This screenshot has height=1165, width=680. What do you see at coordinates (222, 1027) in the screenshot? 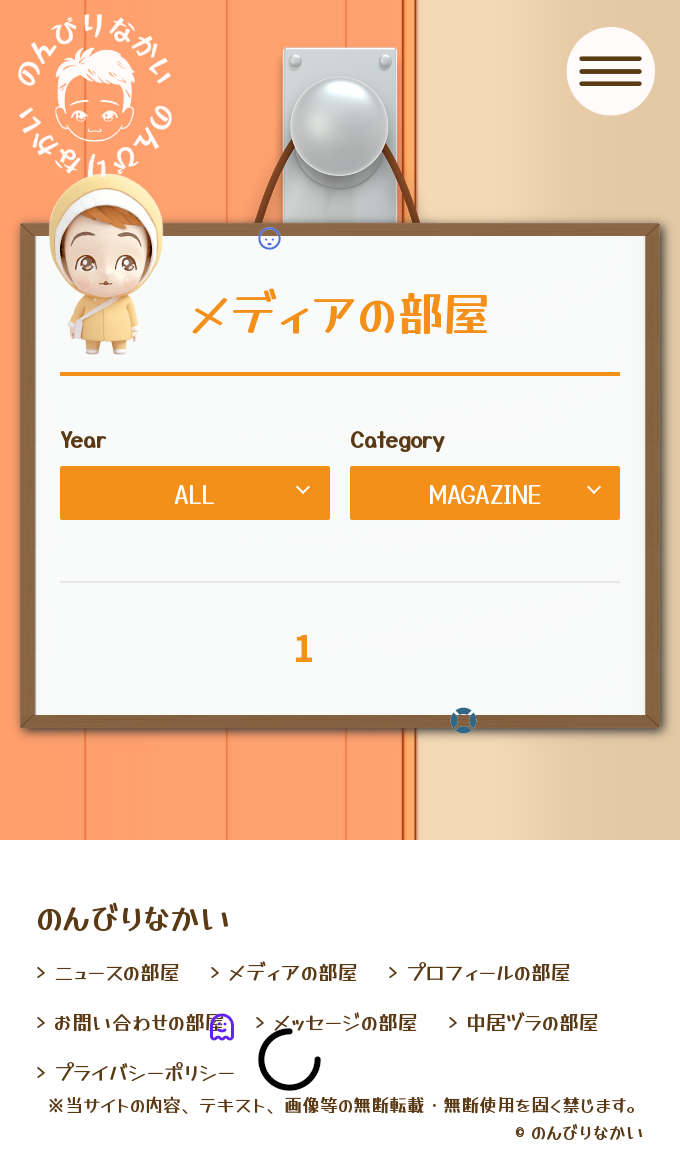
I see `enable ghost mode or incognito browsing` at bounding box center [222, 1027].